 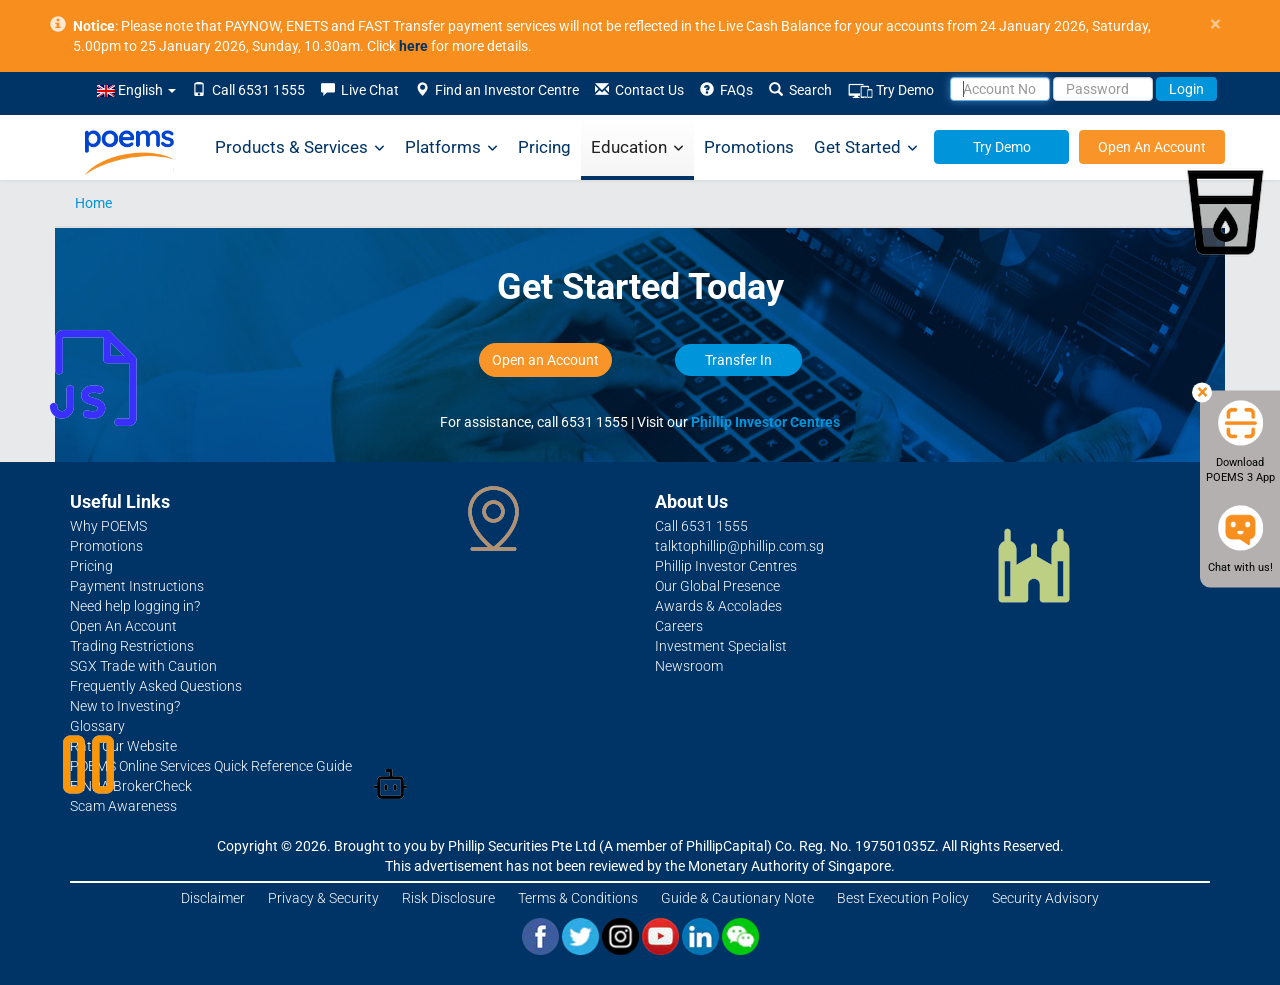 I want to click on pause media playback, so click(x=88, y=764).